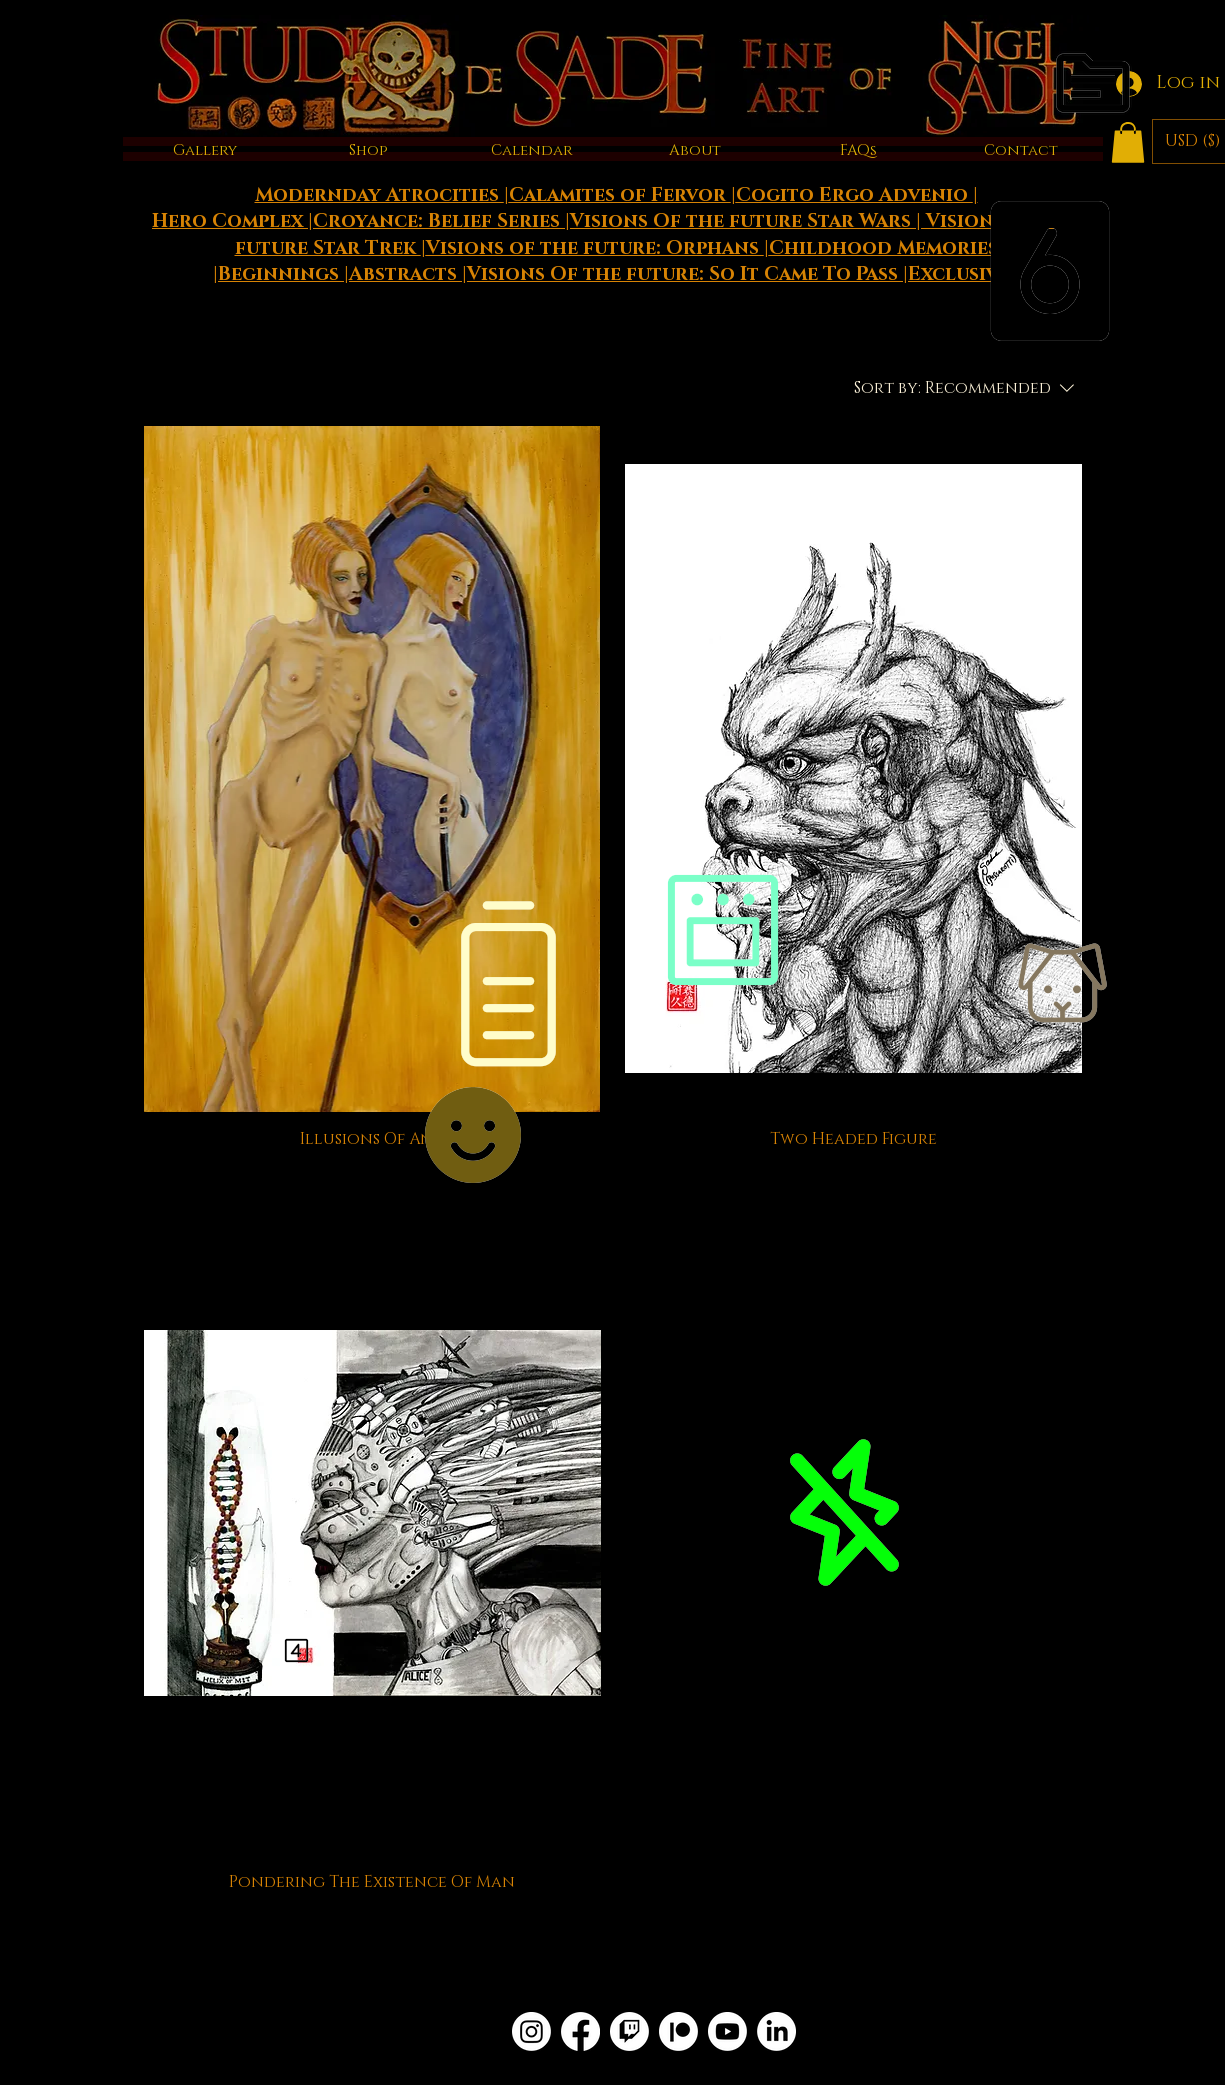 The height and width of the screenshot is (2085, 1225). I want to click on indicates high battery level, so click(508, 986).